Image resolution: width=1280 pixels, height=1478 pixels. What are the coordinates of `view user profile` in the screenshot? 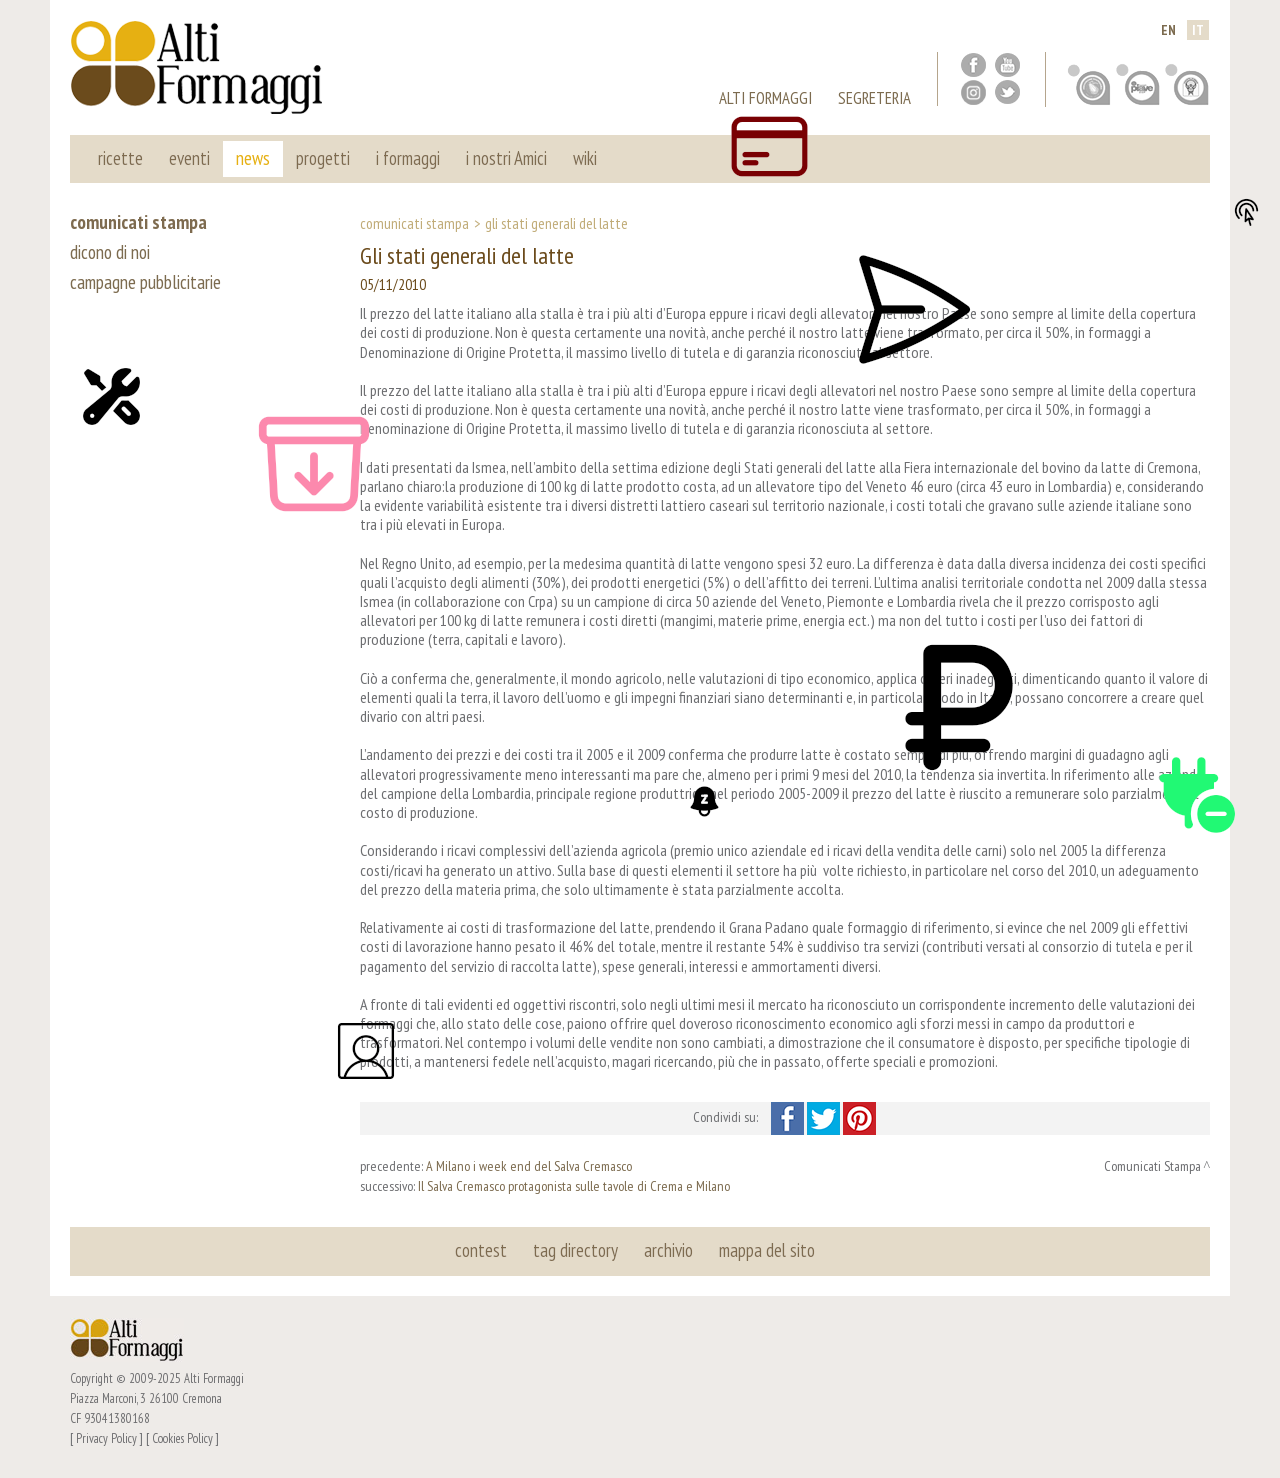 It's located at (366, 1051).